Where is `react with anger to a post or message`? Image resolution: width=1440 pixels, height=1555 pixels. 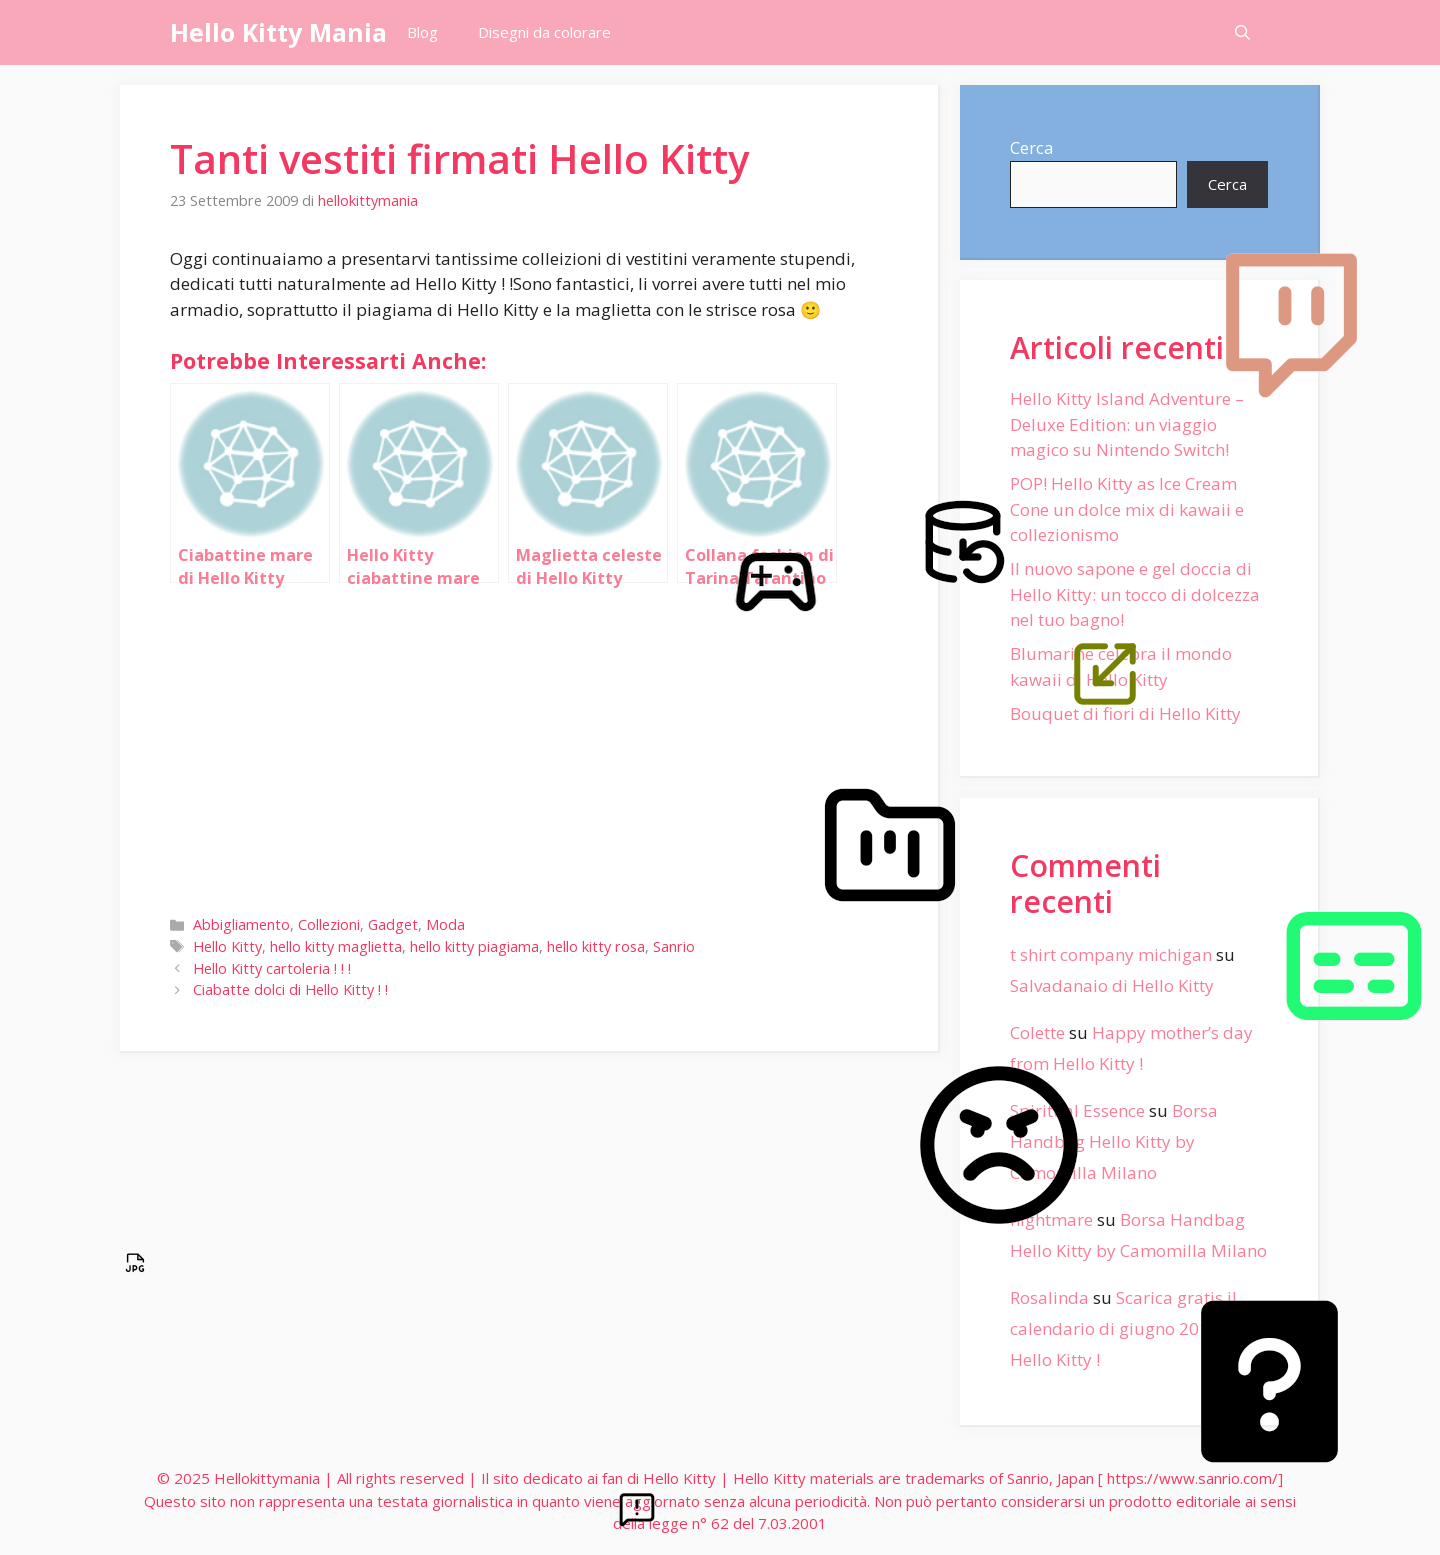
react with anger to a post or message is located at coordinates (999, 1145).